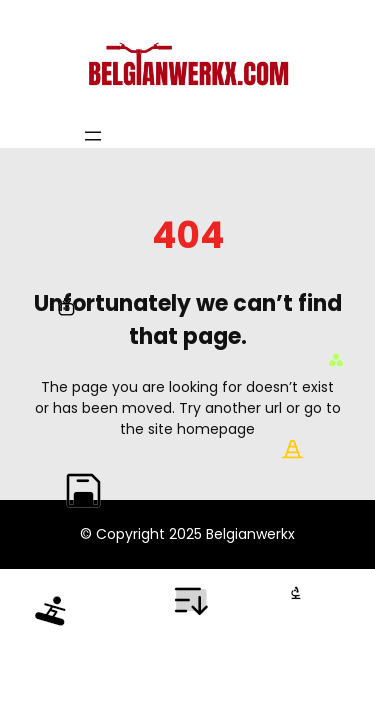 The width and height of the screenshot is (375, 720). I want to click on open bilibili video streaming app, so click(66, 308).